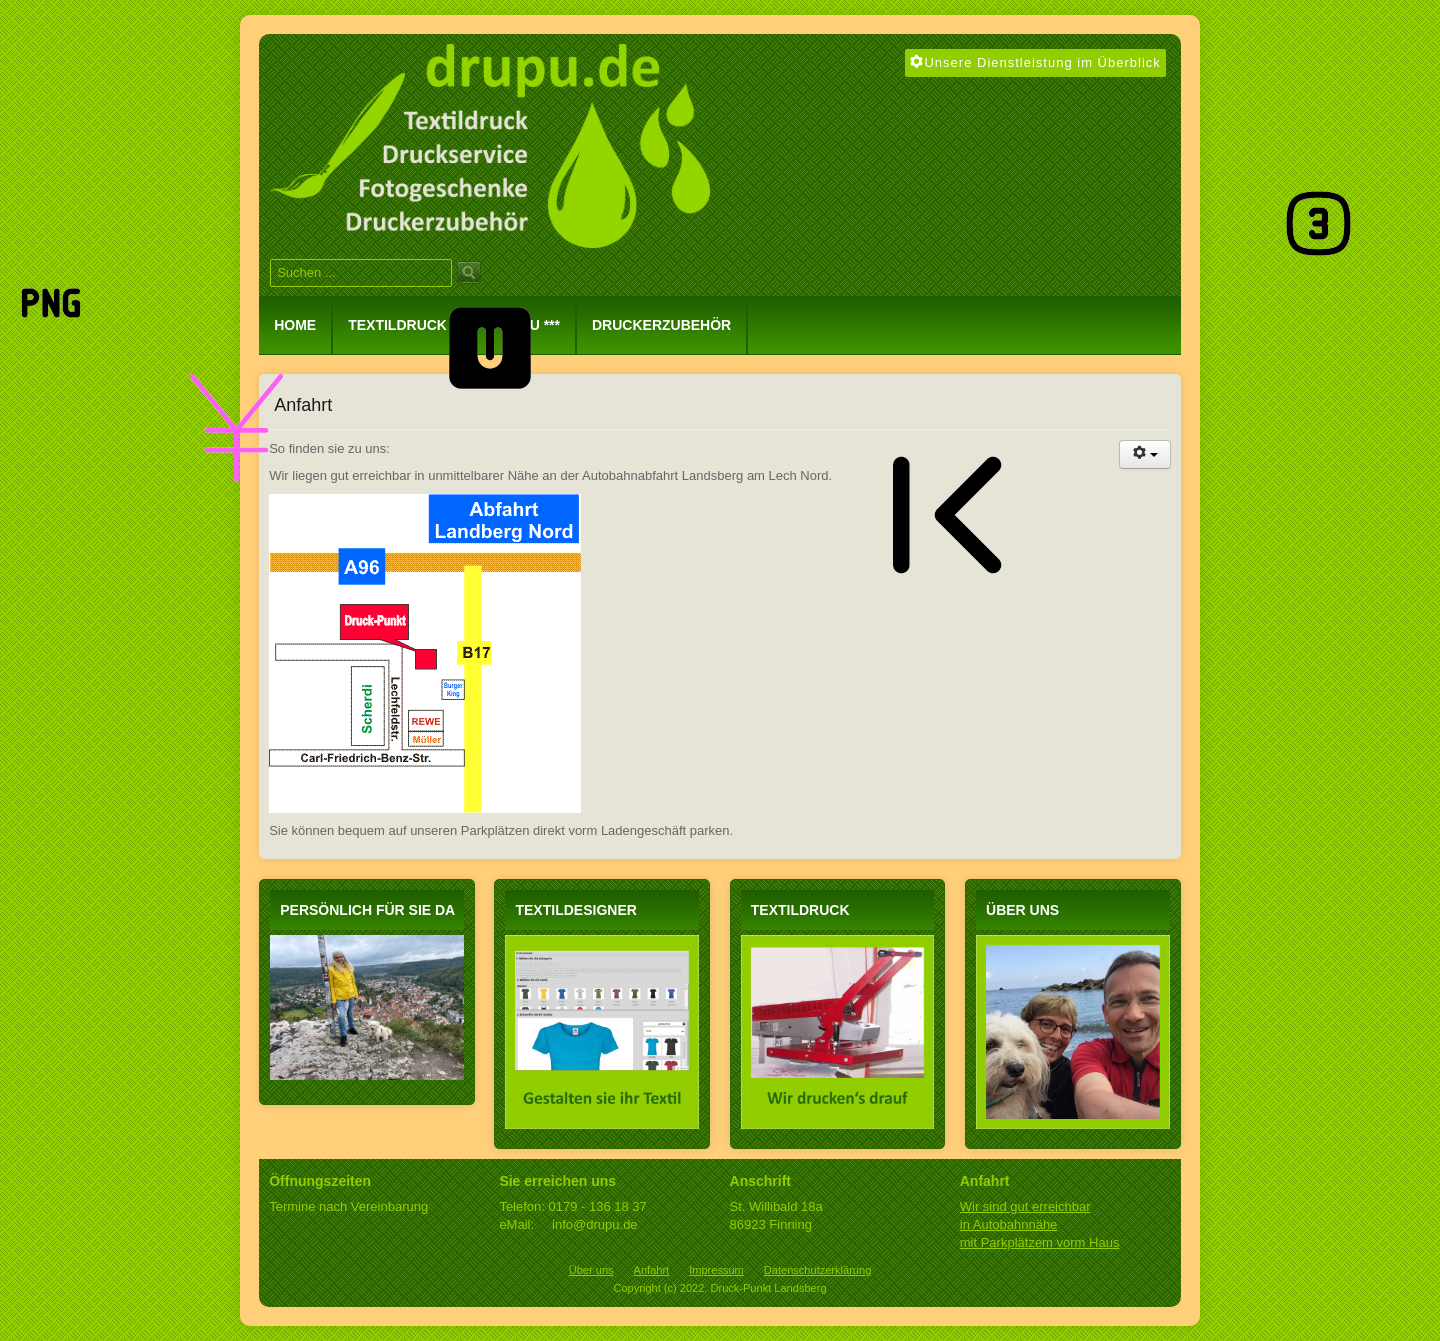 The image size is (1440, 1341). Describe the element at coordinates (943, 515) in the screenshot. I see `skip to beginning or first item` at that location.